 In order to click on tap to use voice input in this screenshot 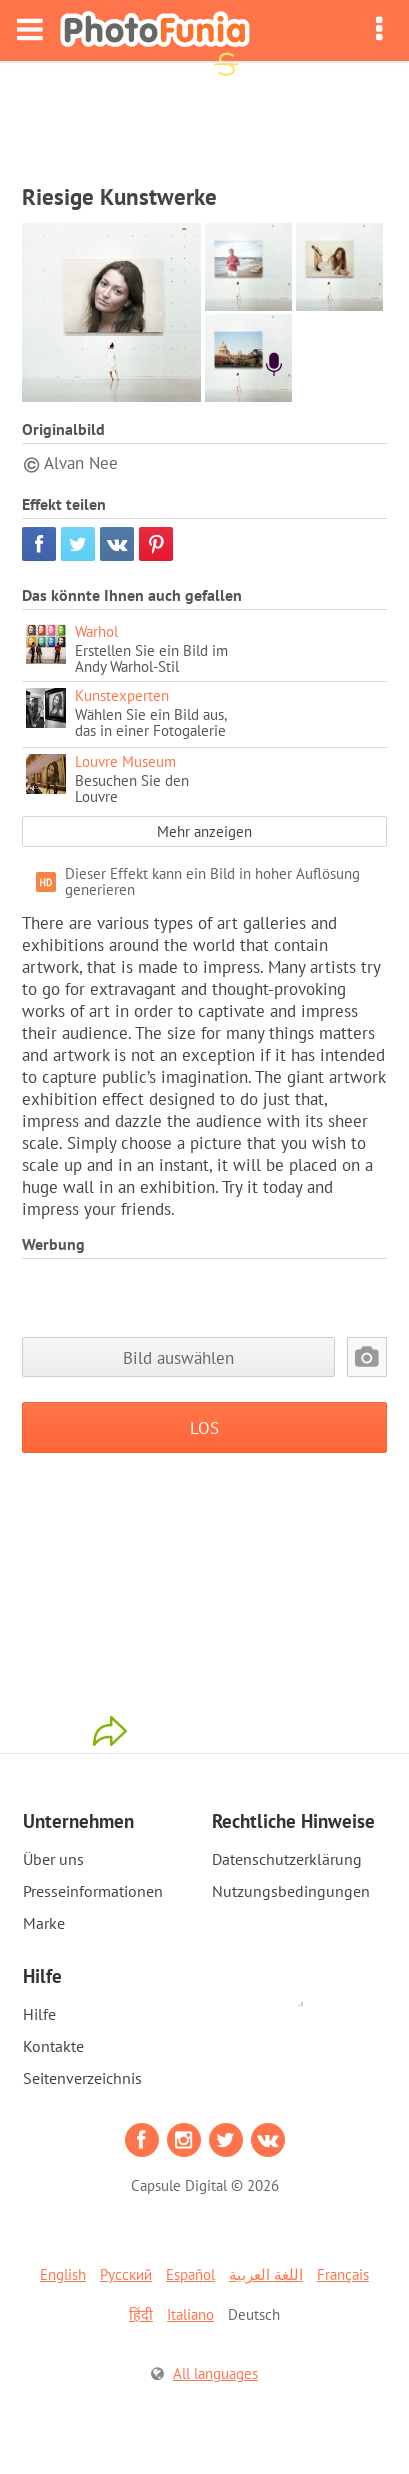, I will do `click(274, 364)`.